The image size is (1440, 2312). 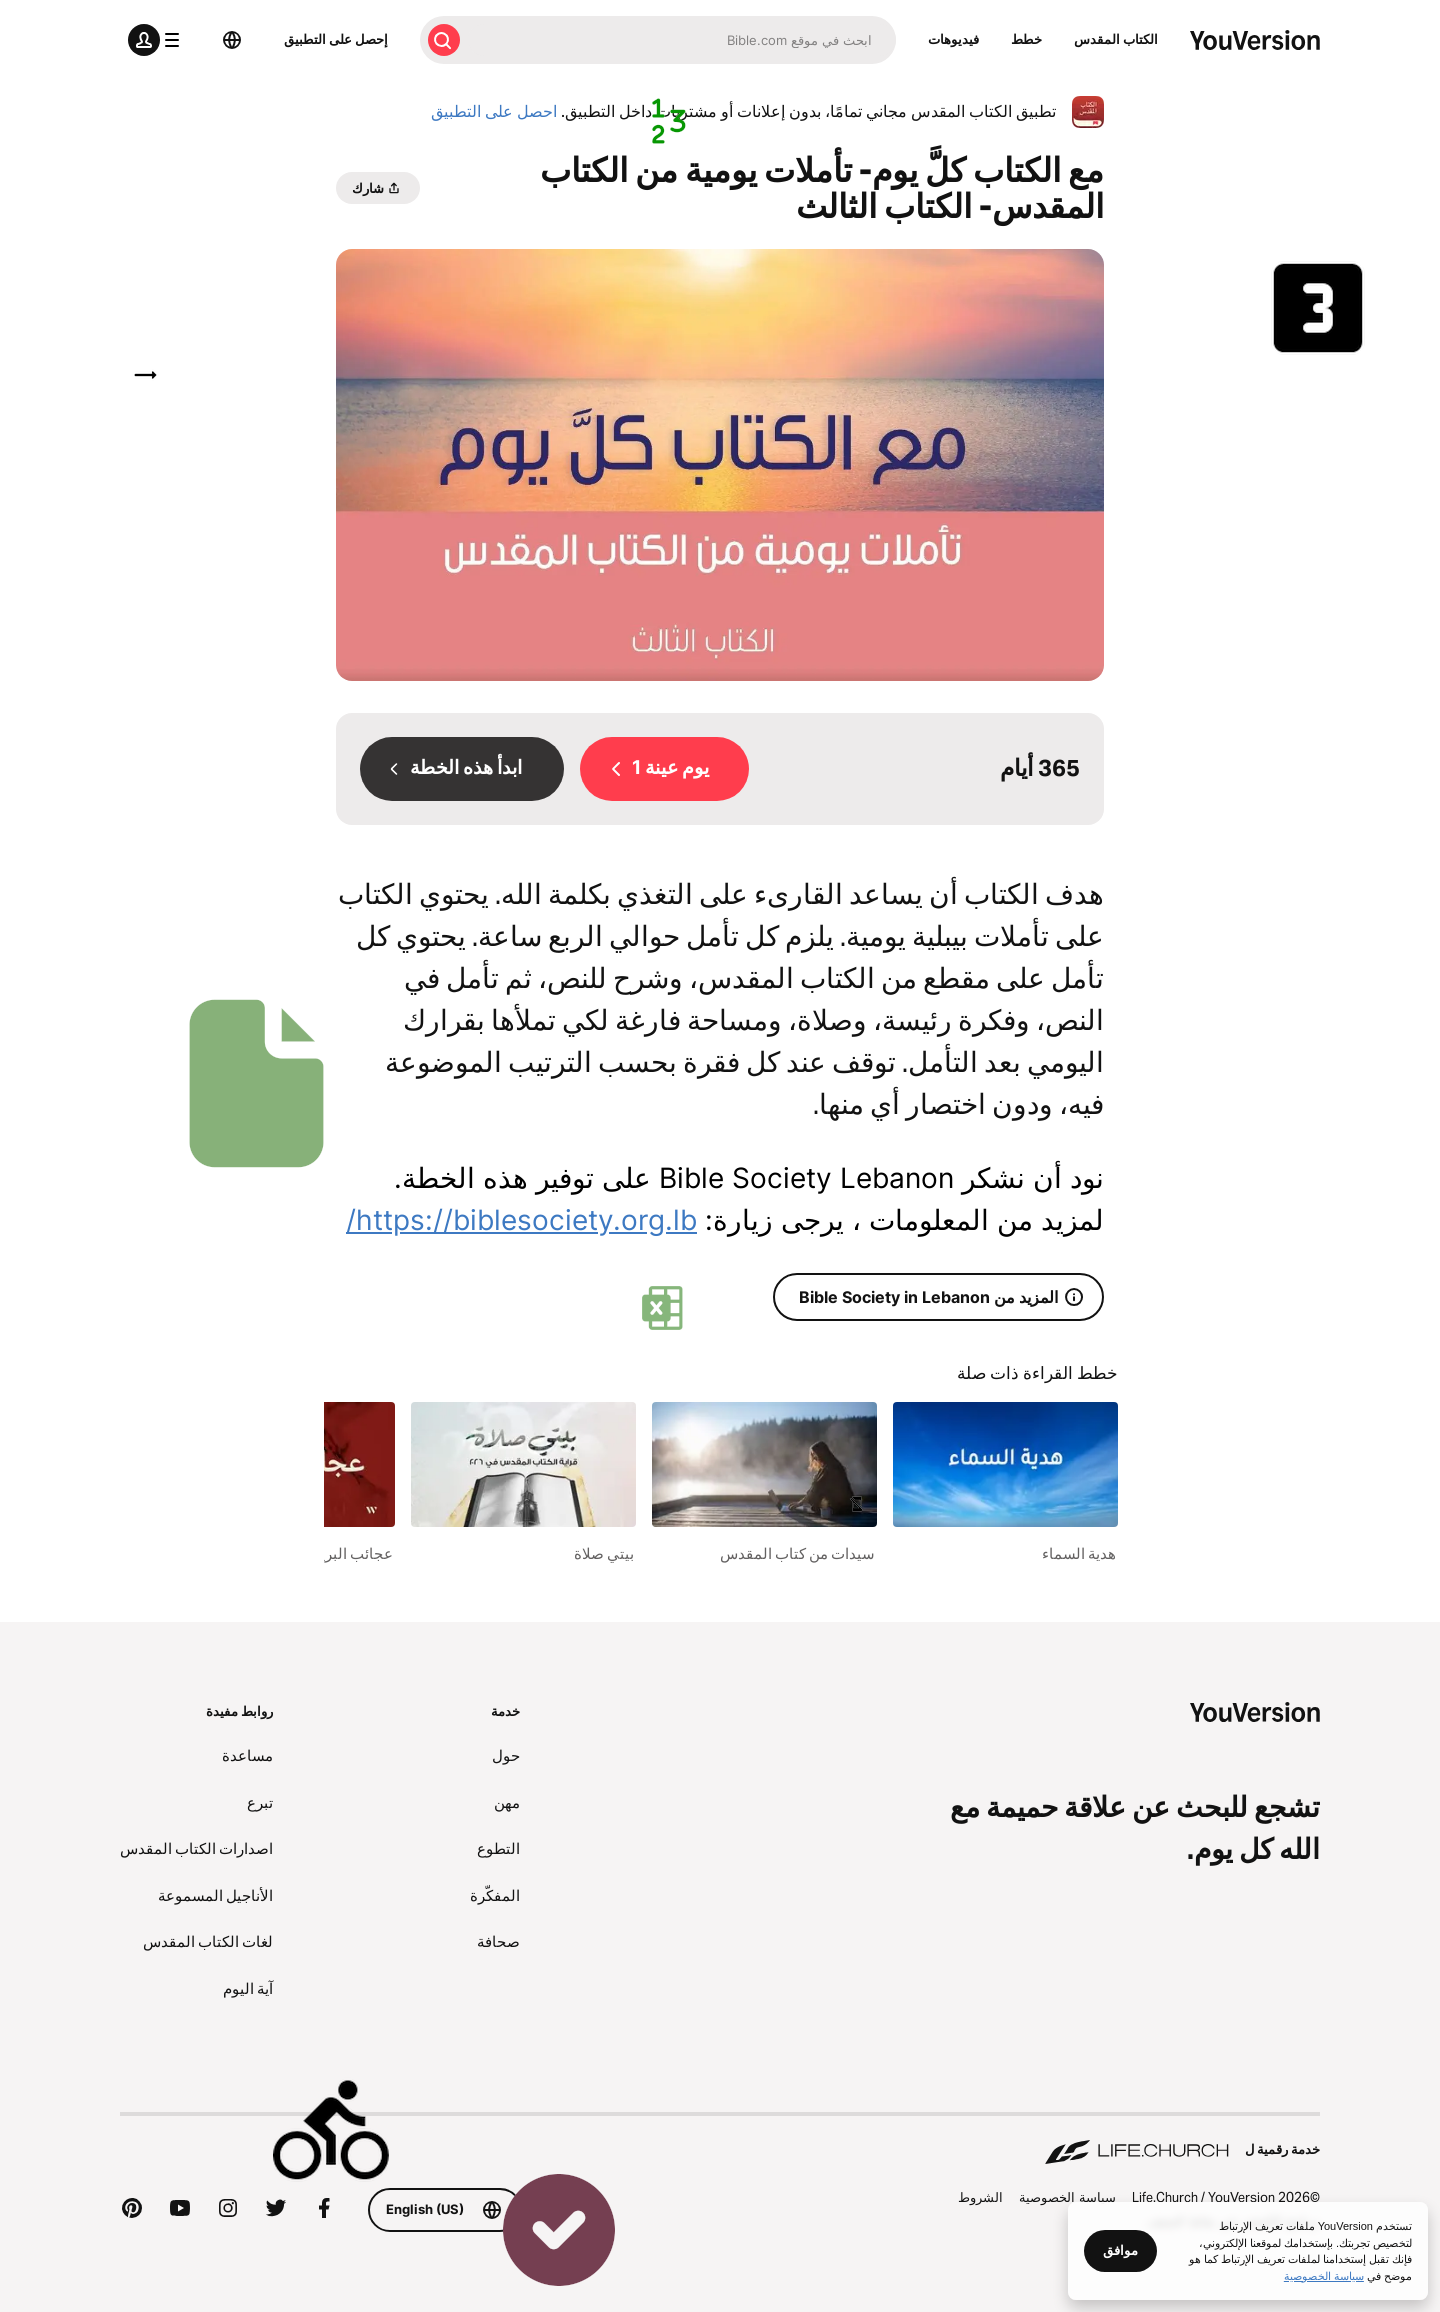 What do you see at coordinates (256, 1083) in the screenshot?
I see `open or view a file` at bounding box center [256, 1083].